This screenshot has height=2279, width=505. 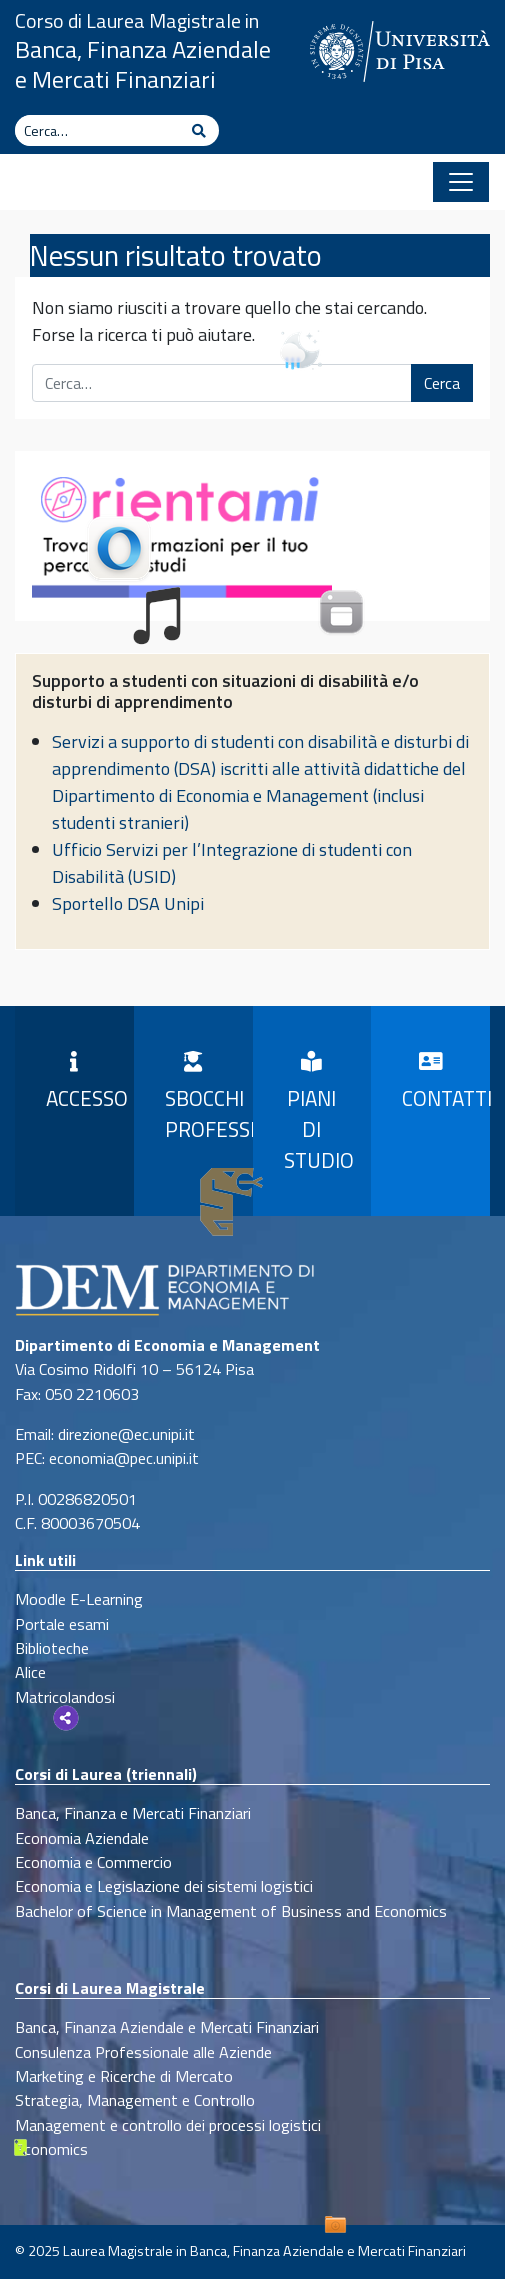 I want to click on indicates a shared file or folder, so click(x=66, y=1718).